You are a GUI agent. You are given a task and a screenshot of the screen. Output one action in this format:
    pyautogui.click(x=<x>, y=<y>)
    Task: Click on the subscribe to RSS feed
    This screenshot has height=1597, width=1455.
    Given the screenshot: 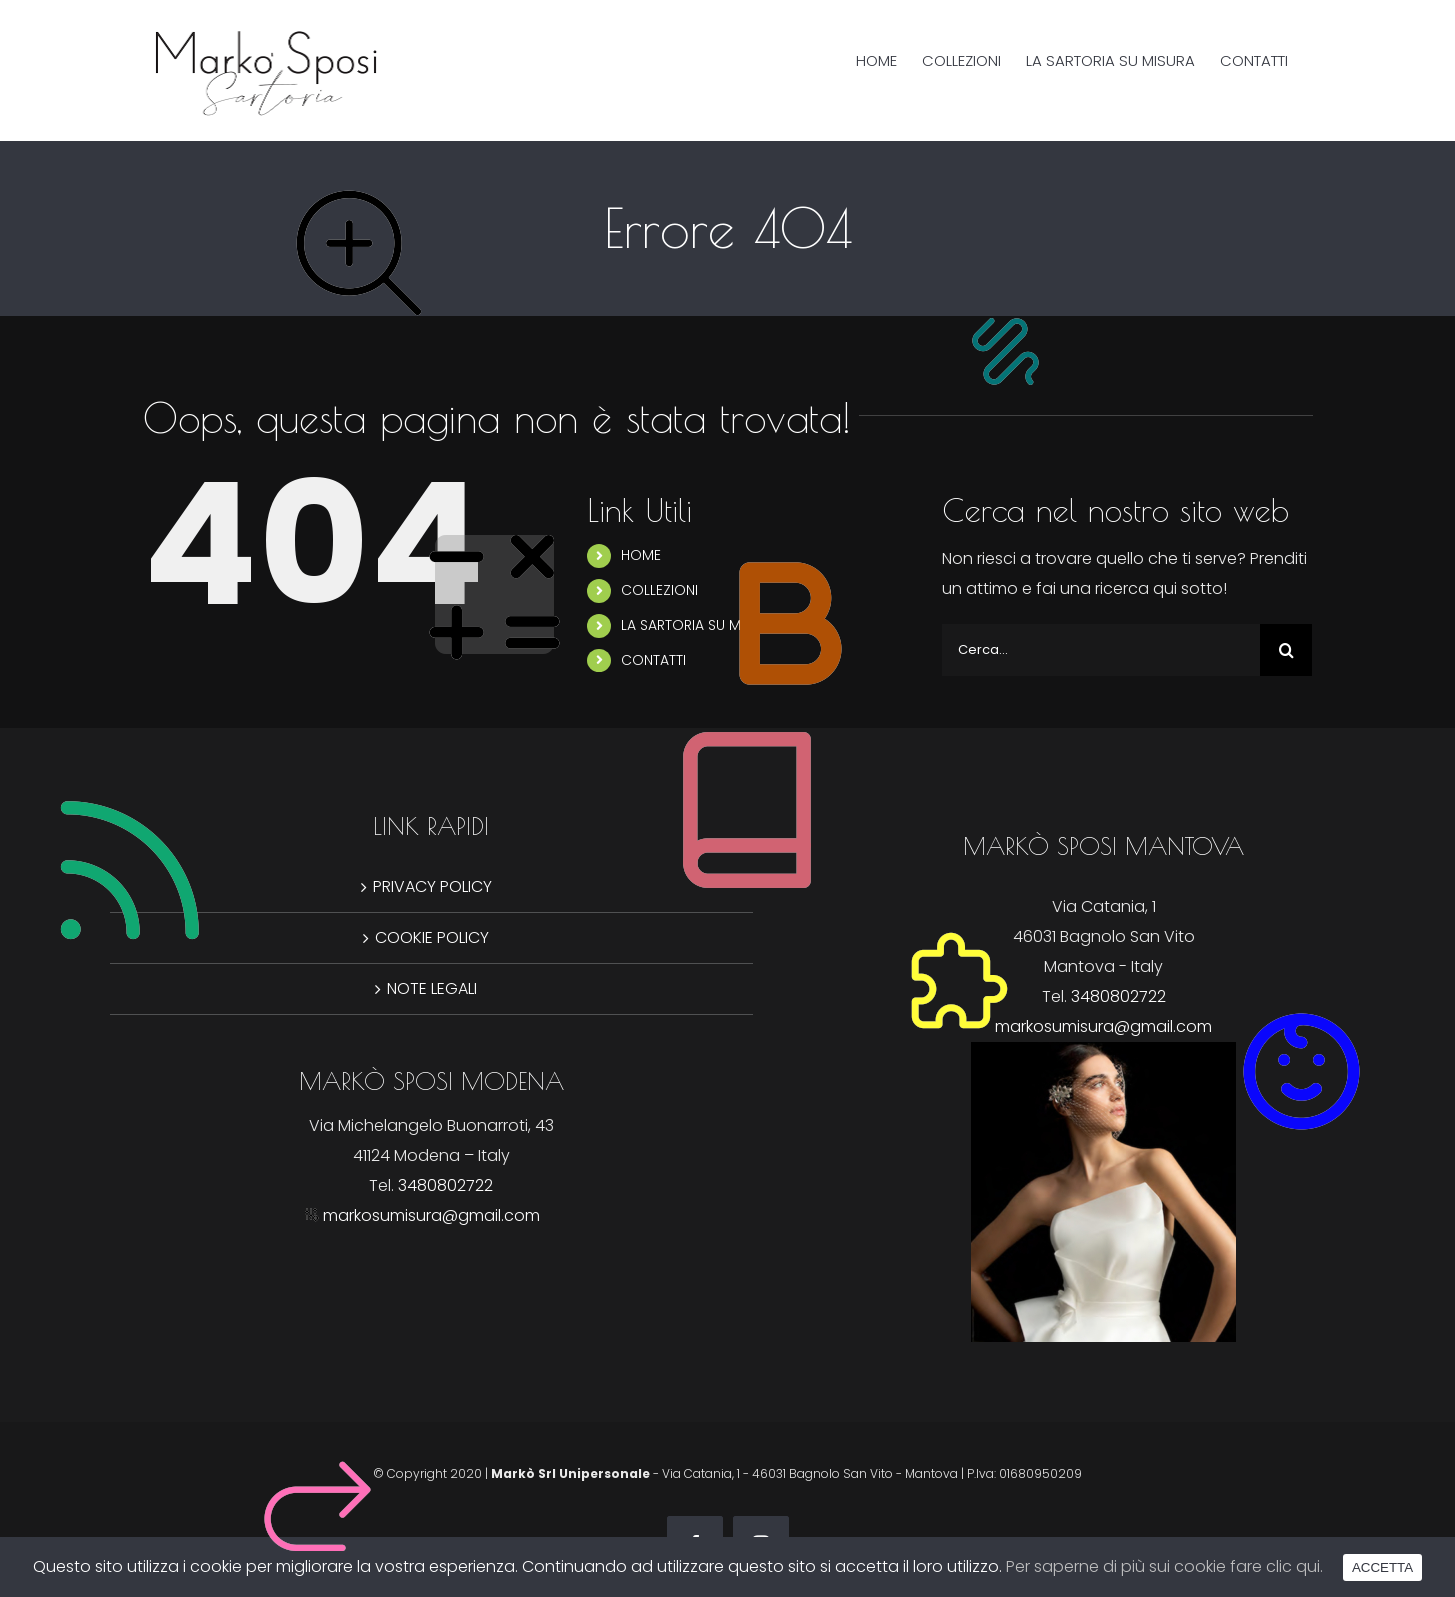 What is the action you would take?
    pyautogui.click(x=120, y=880)
    